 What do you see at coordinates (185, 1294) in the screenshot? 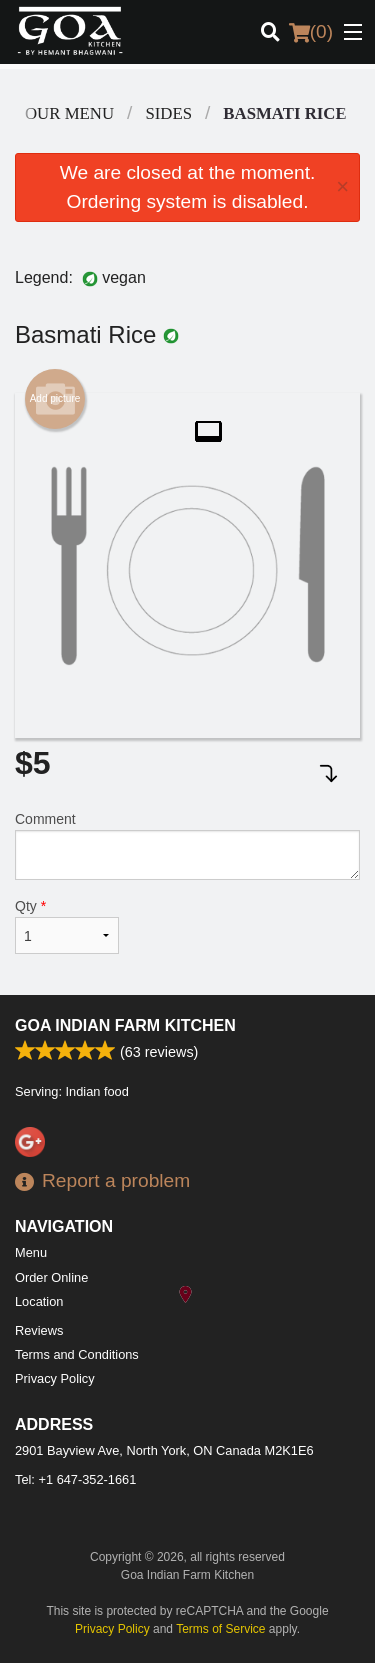
I see `view current location on map` at bounding box center [185, 1294].